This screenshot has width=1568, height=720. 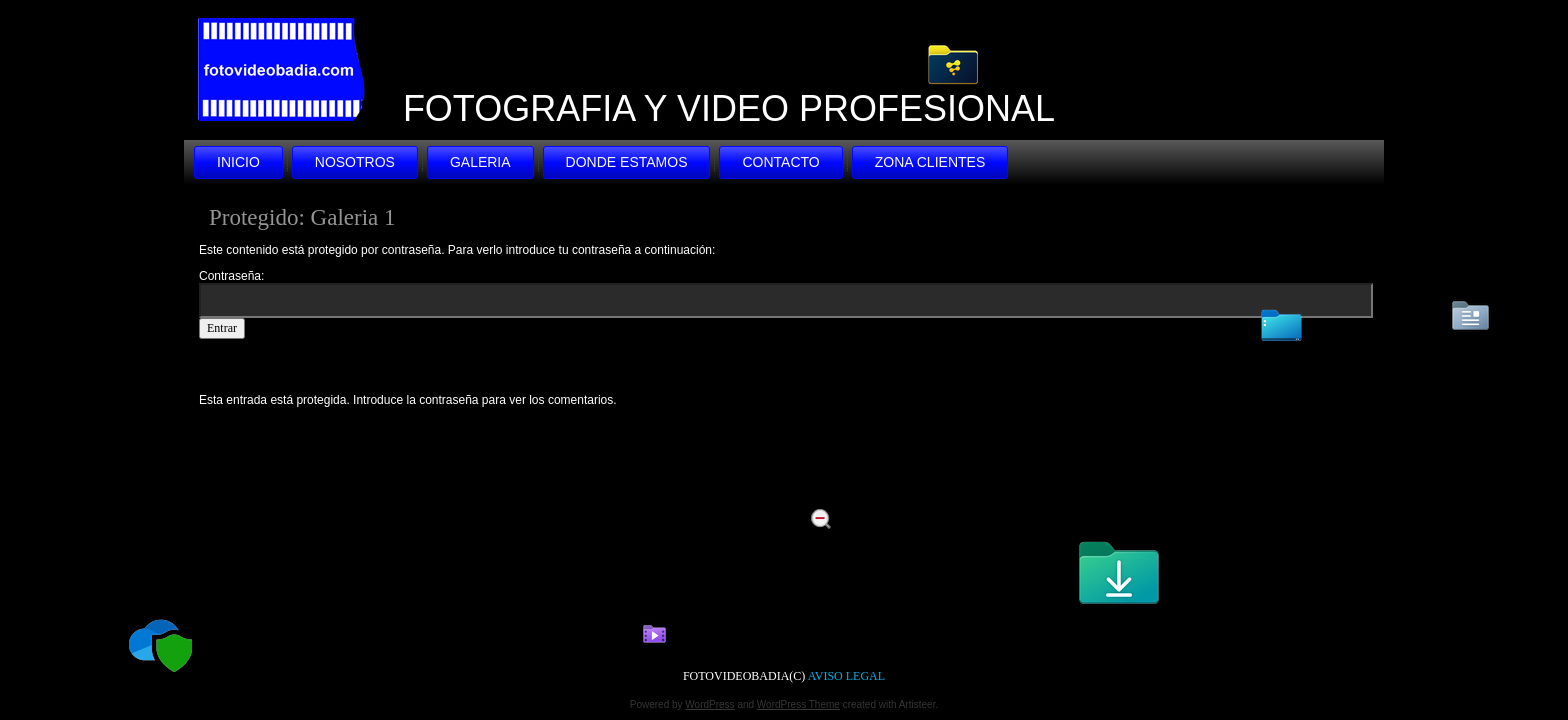 What do you see at coordinates (1281, 326) in the screenshot?
I see `open desktop folder` at bounding box center [1281, 326].